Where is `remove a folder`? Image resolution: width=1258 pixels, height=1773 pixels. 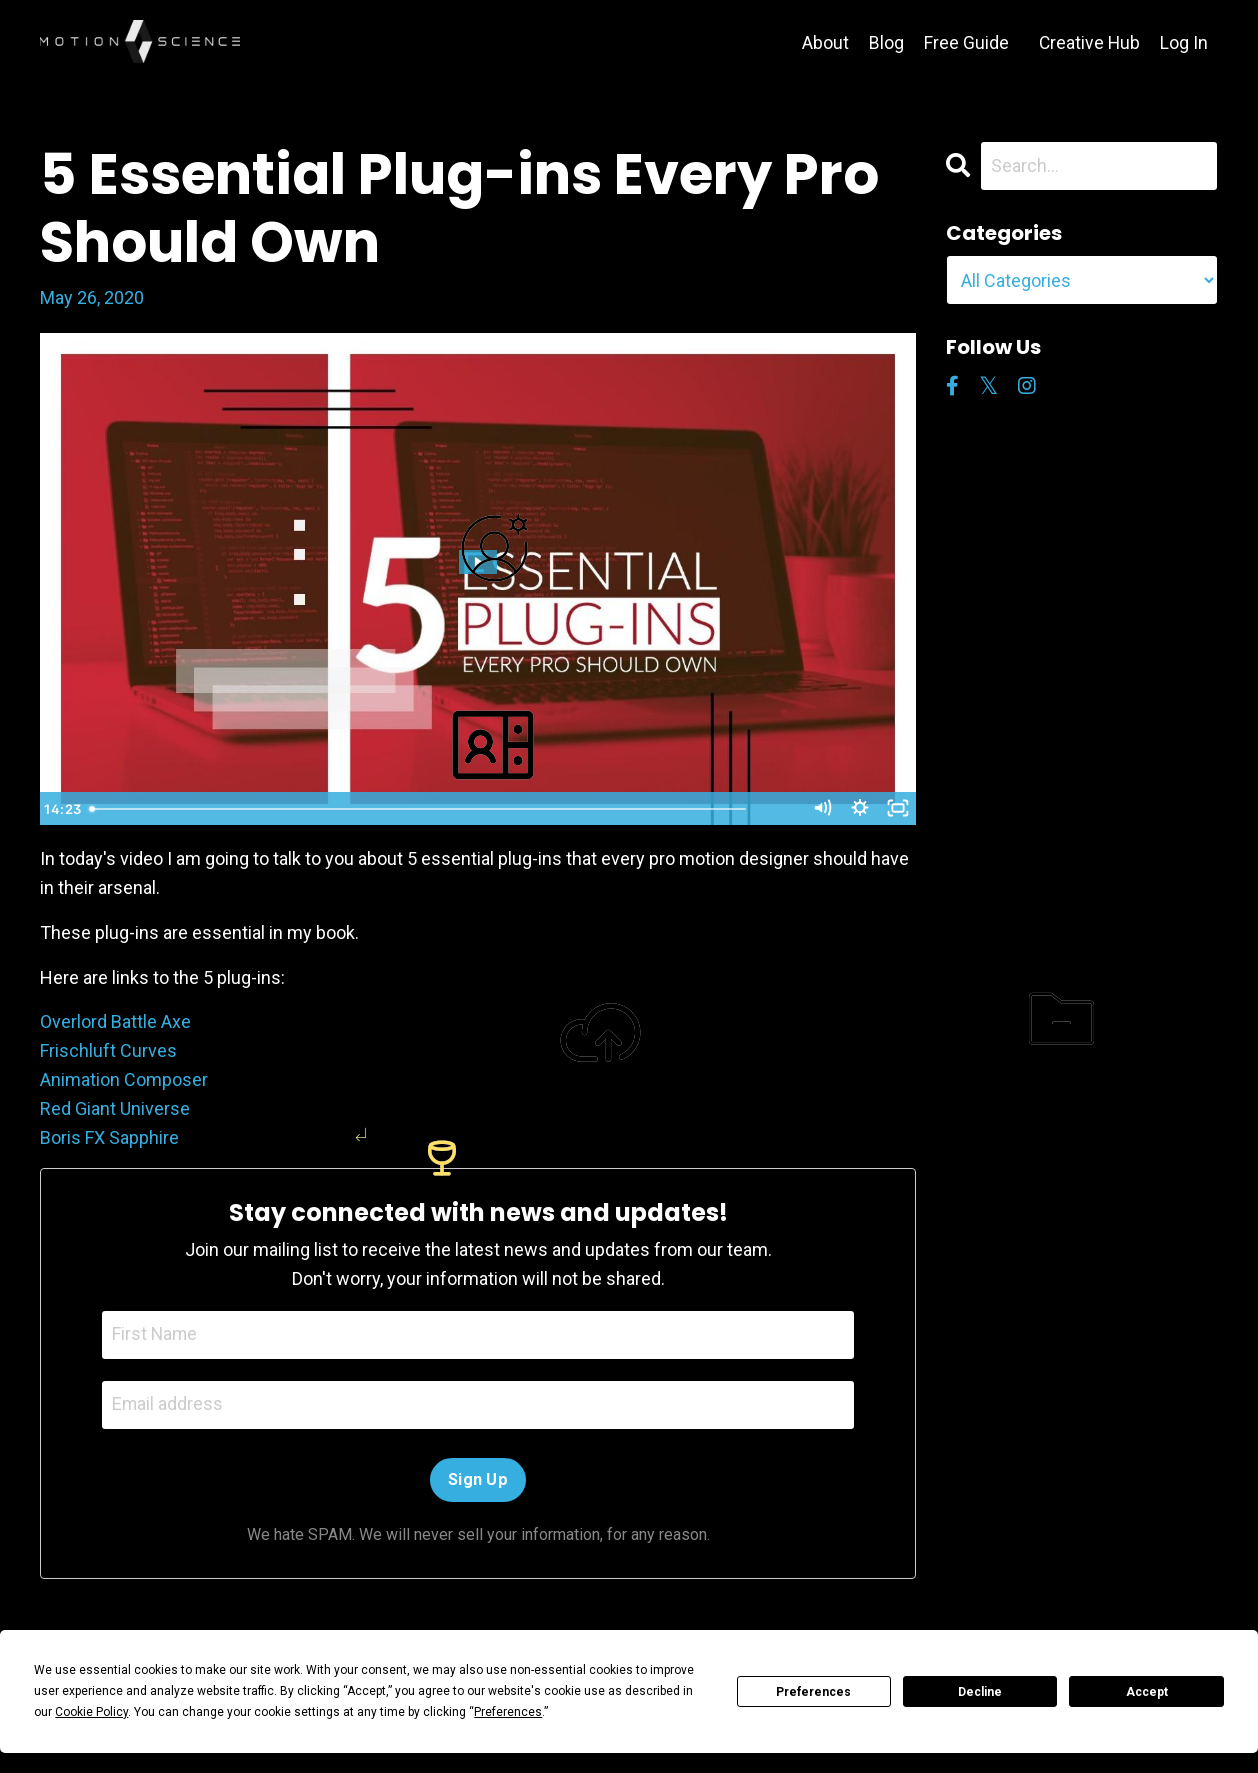
remove a folder is located at coordinates (1061, 1017).